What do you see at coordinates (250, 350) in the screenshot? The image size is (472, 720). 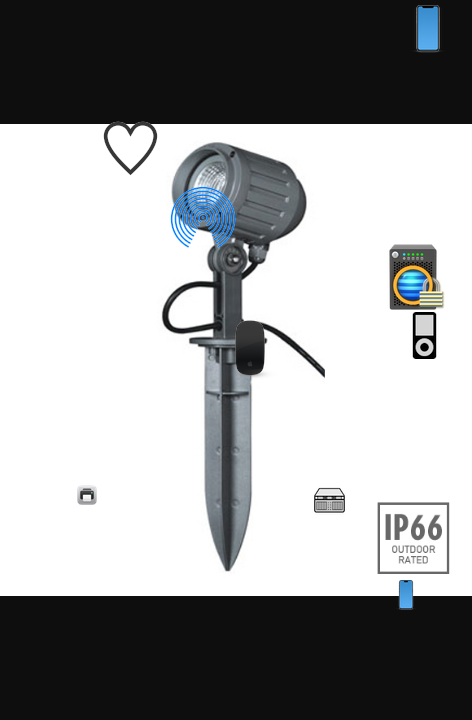 I see `apple magic mouse bluetooth device` at bounding box center [250, 350].